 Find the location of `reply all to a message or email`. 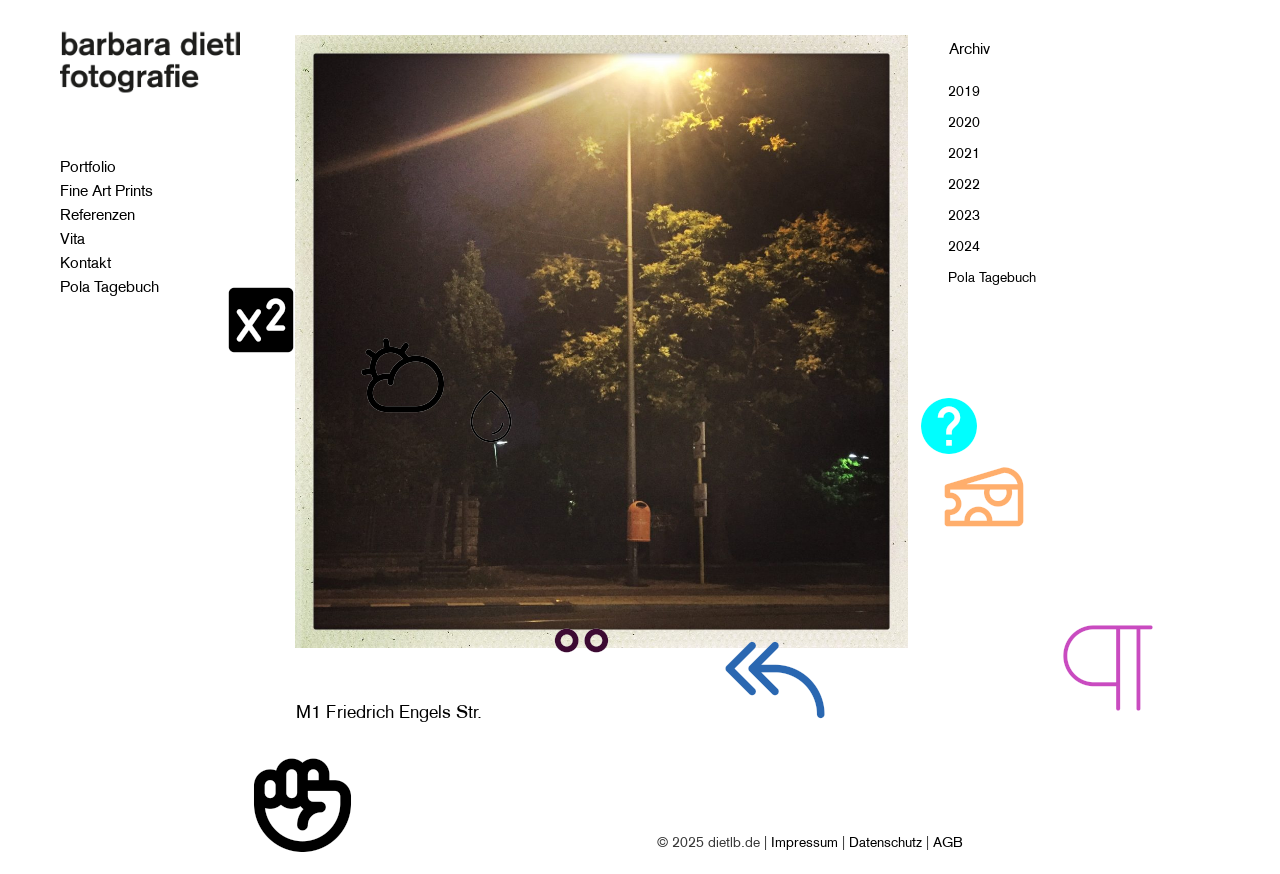

reply all to a message or email is located at coordinates (775, 680).